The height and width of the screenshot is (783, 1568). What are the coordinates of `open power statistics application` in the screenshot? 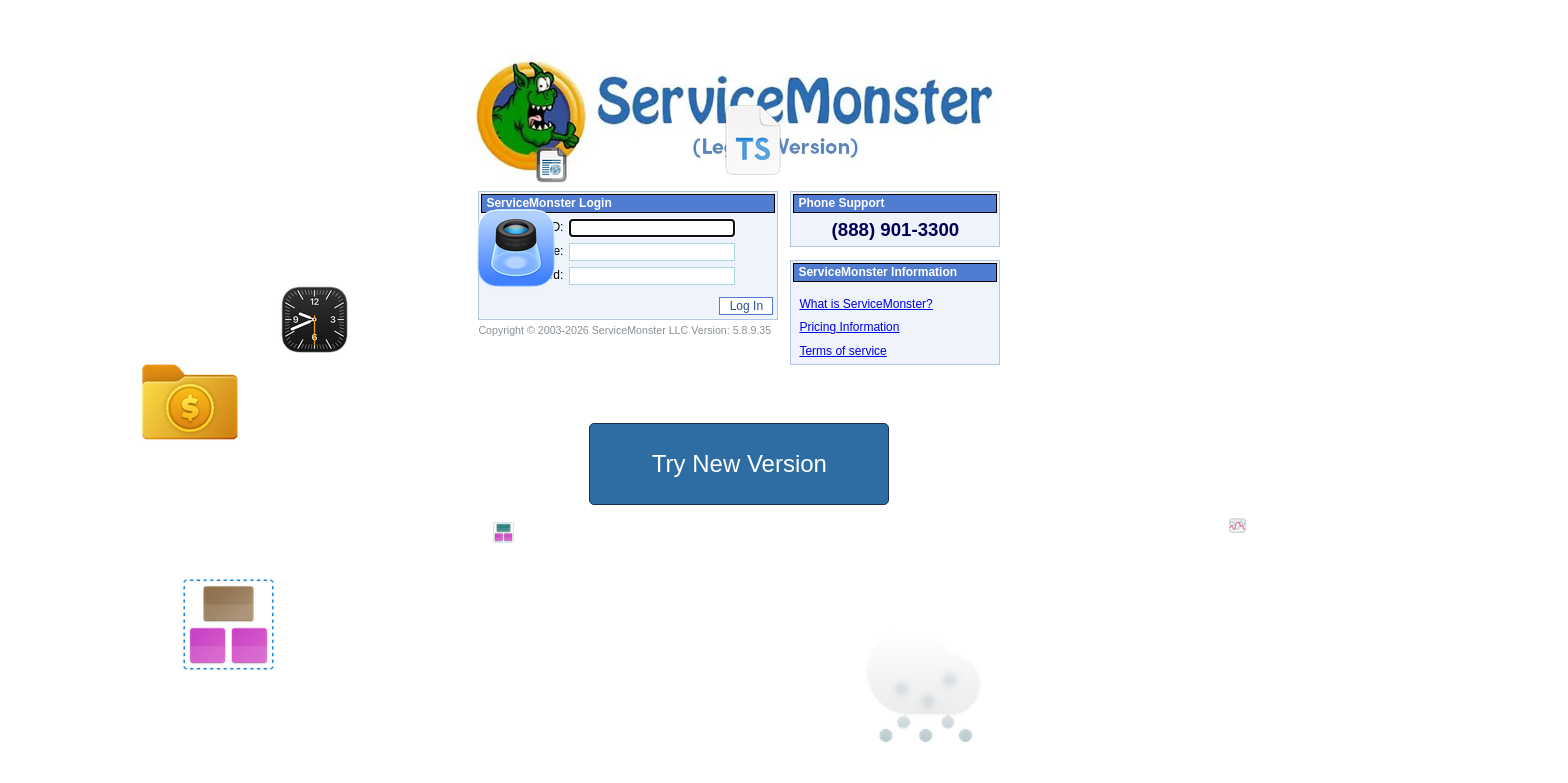 It's located at (1237, 525).